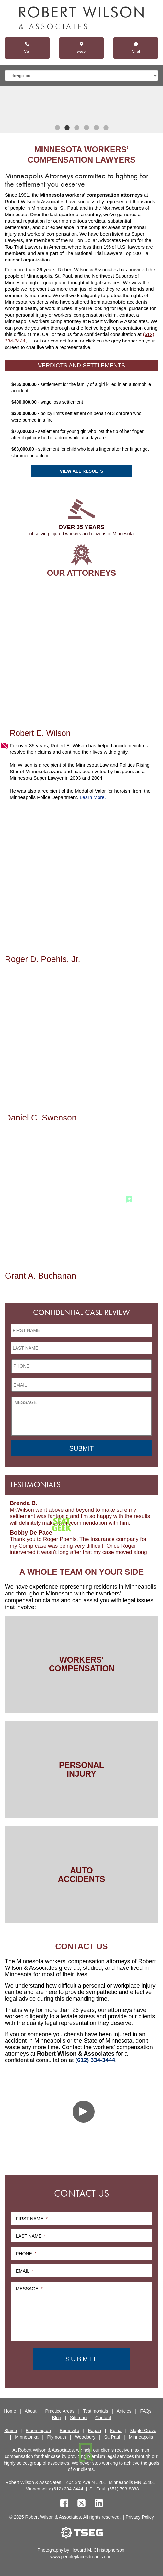 The image size is (163, 2576). Describe the element at coordinates (86, 2453) in the screenshot. I see `find my phone feature` at that location.